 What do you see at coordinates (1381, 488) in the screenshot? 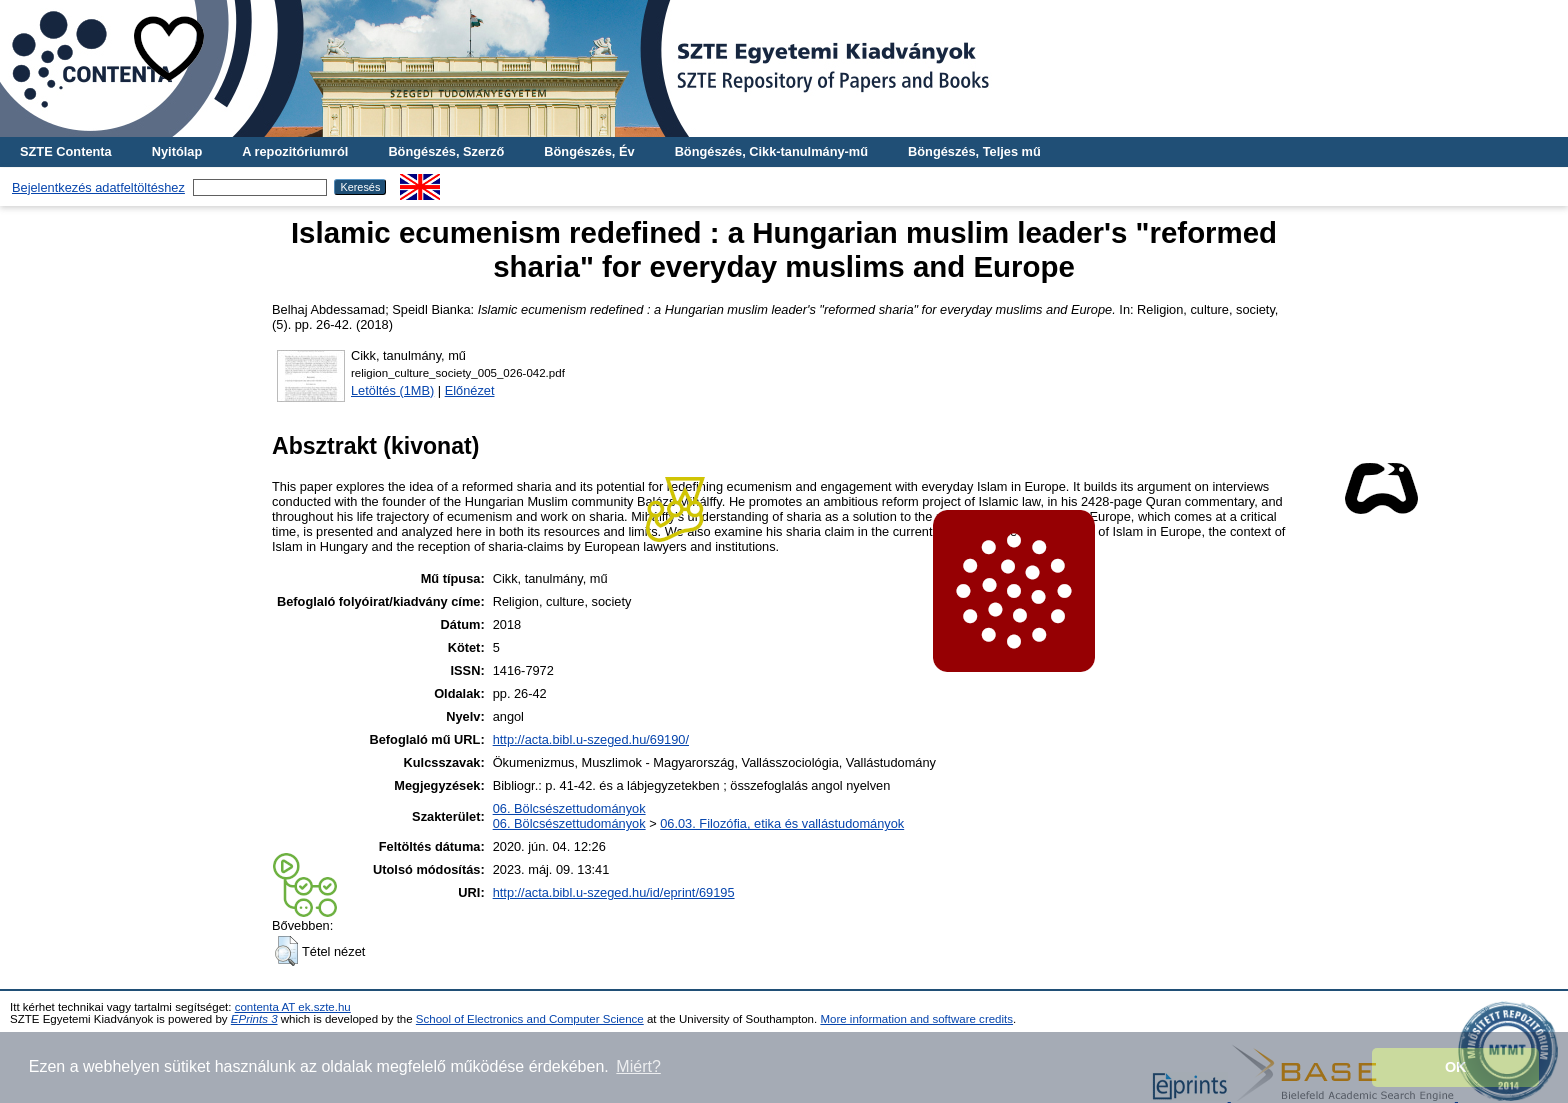
I see `visit wiki.gg website` at bounding box center [1381, 488].